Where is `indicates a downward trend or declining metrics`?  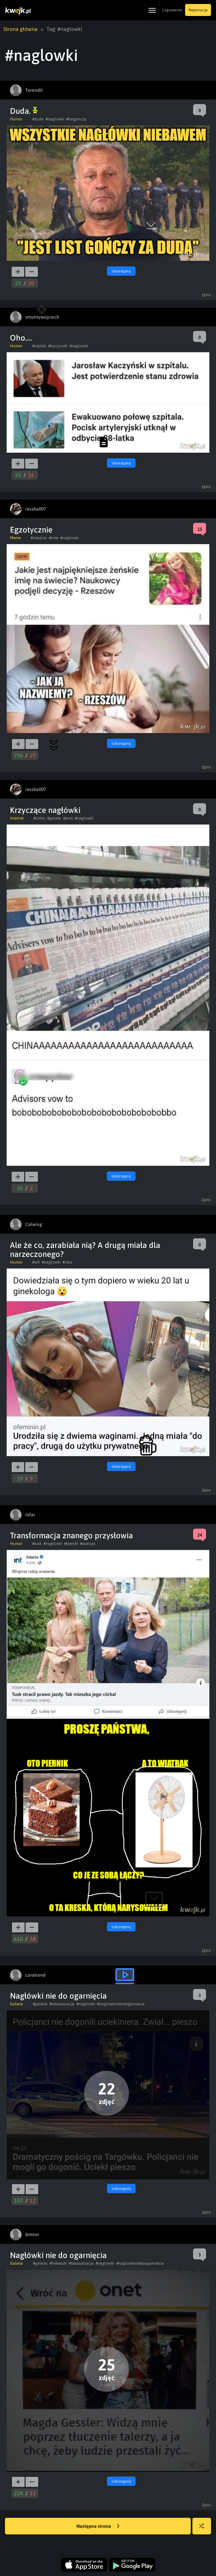
indicates a downward trend or declining metrics is located at coordinates (79, 2070).